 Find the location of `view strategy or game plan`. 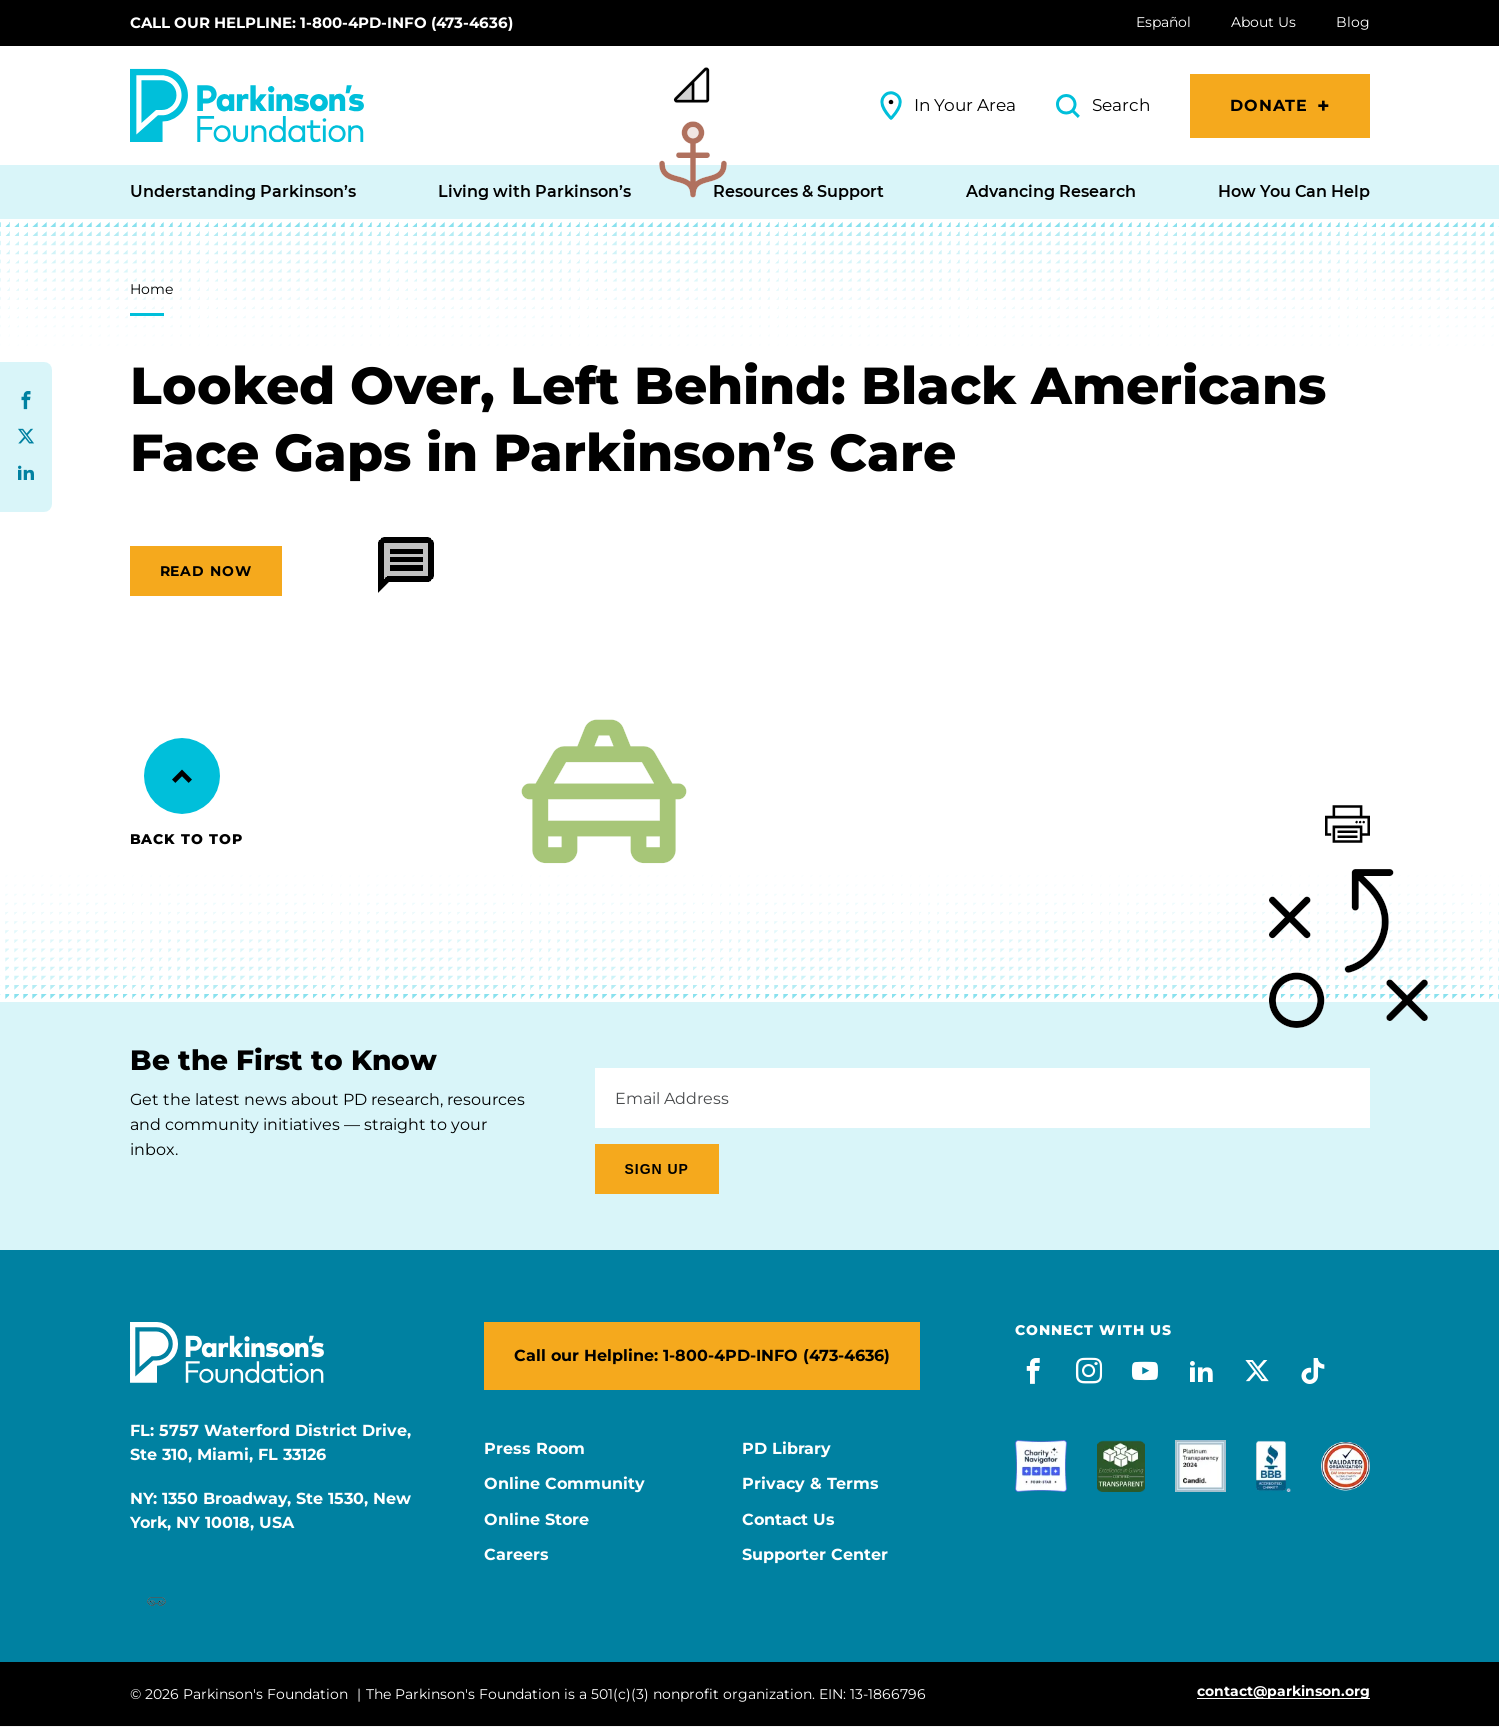

view strategy or game plan is located at coordinates (1341, 948).